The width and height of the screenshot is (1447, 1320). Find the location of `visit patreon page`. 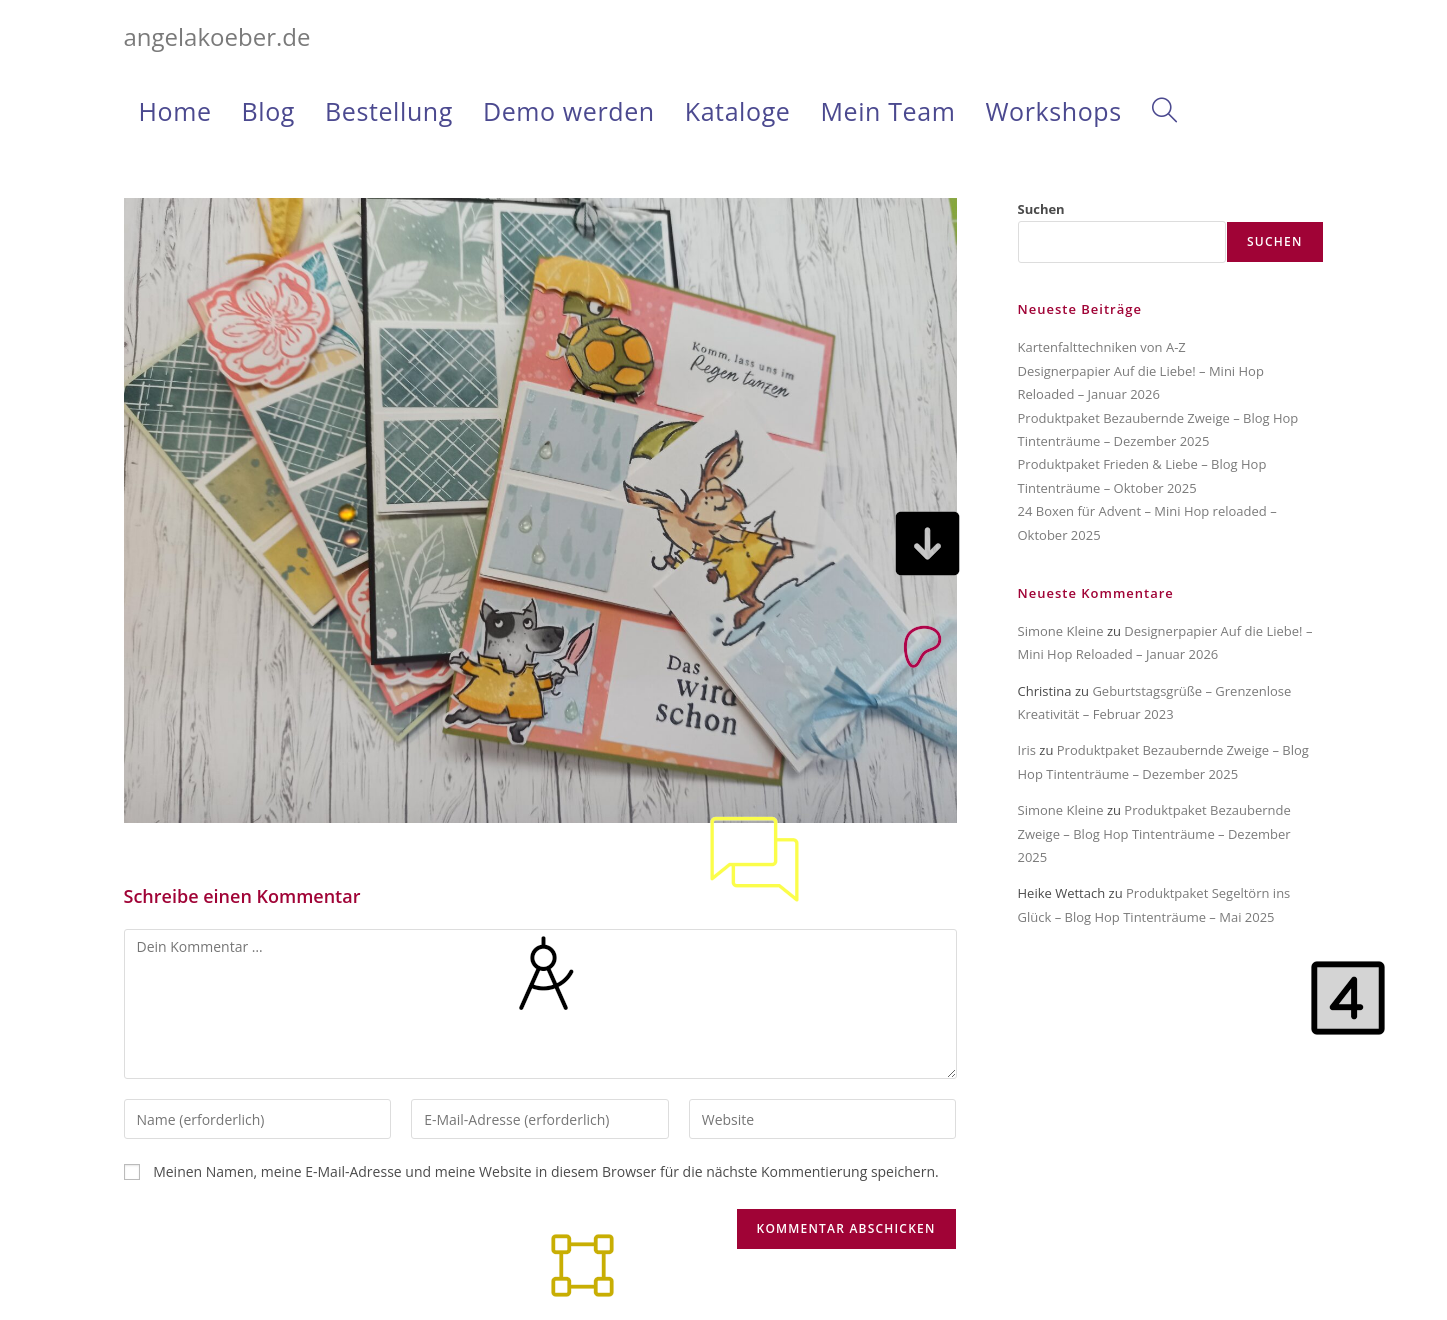

visit patreon page is located at coordinates (921, 646).